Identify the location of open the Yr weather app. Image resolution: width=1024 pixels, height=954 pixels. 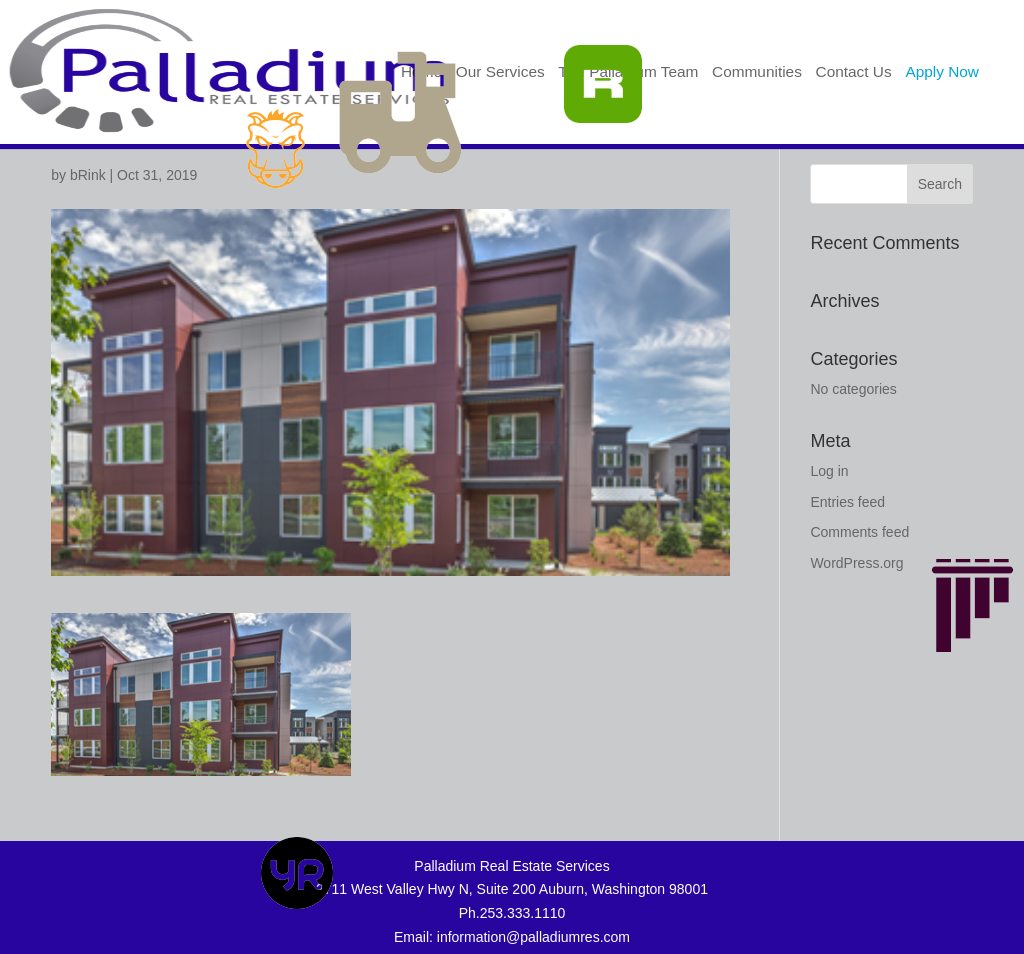
(297, 873).